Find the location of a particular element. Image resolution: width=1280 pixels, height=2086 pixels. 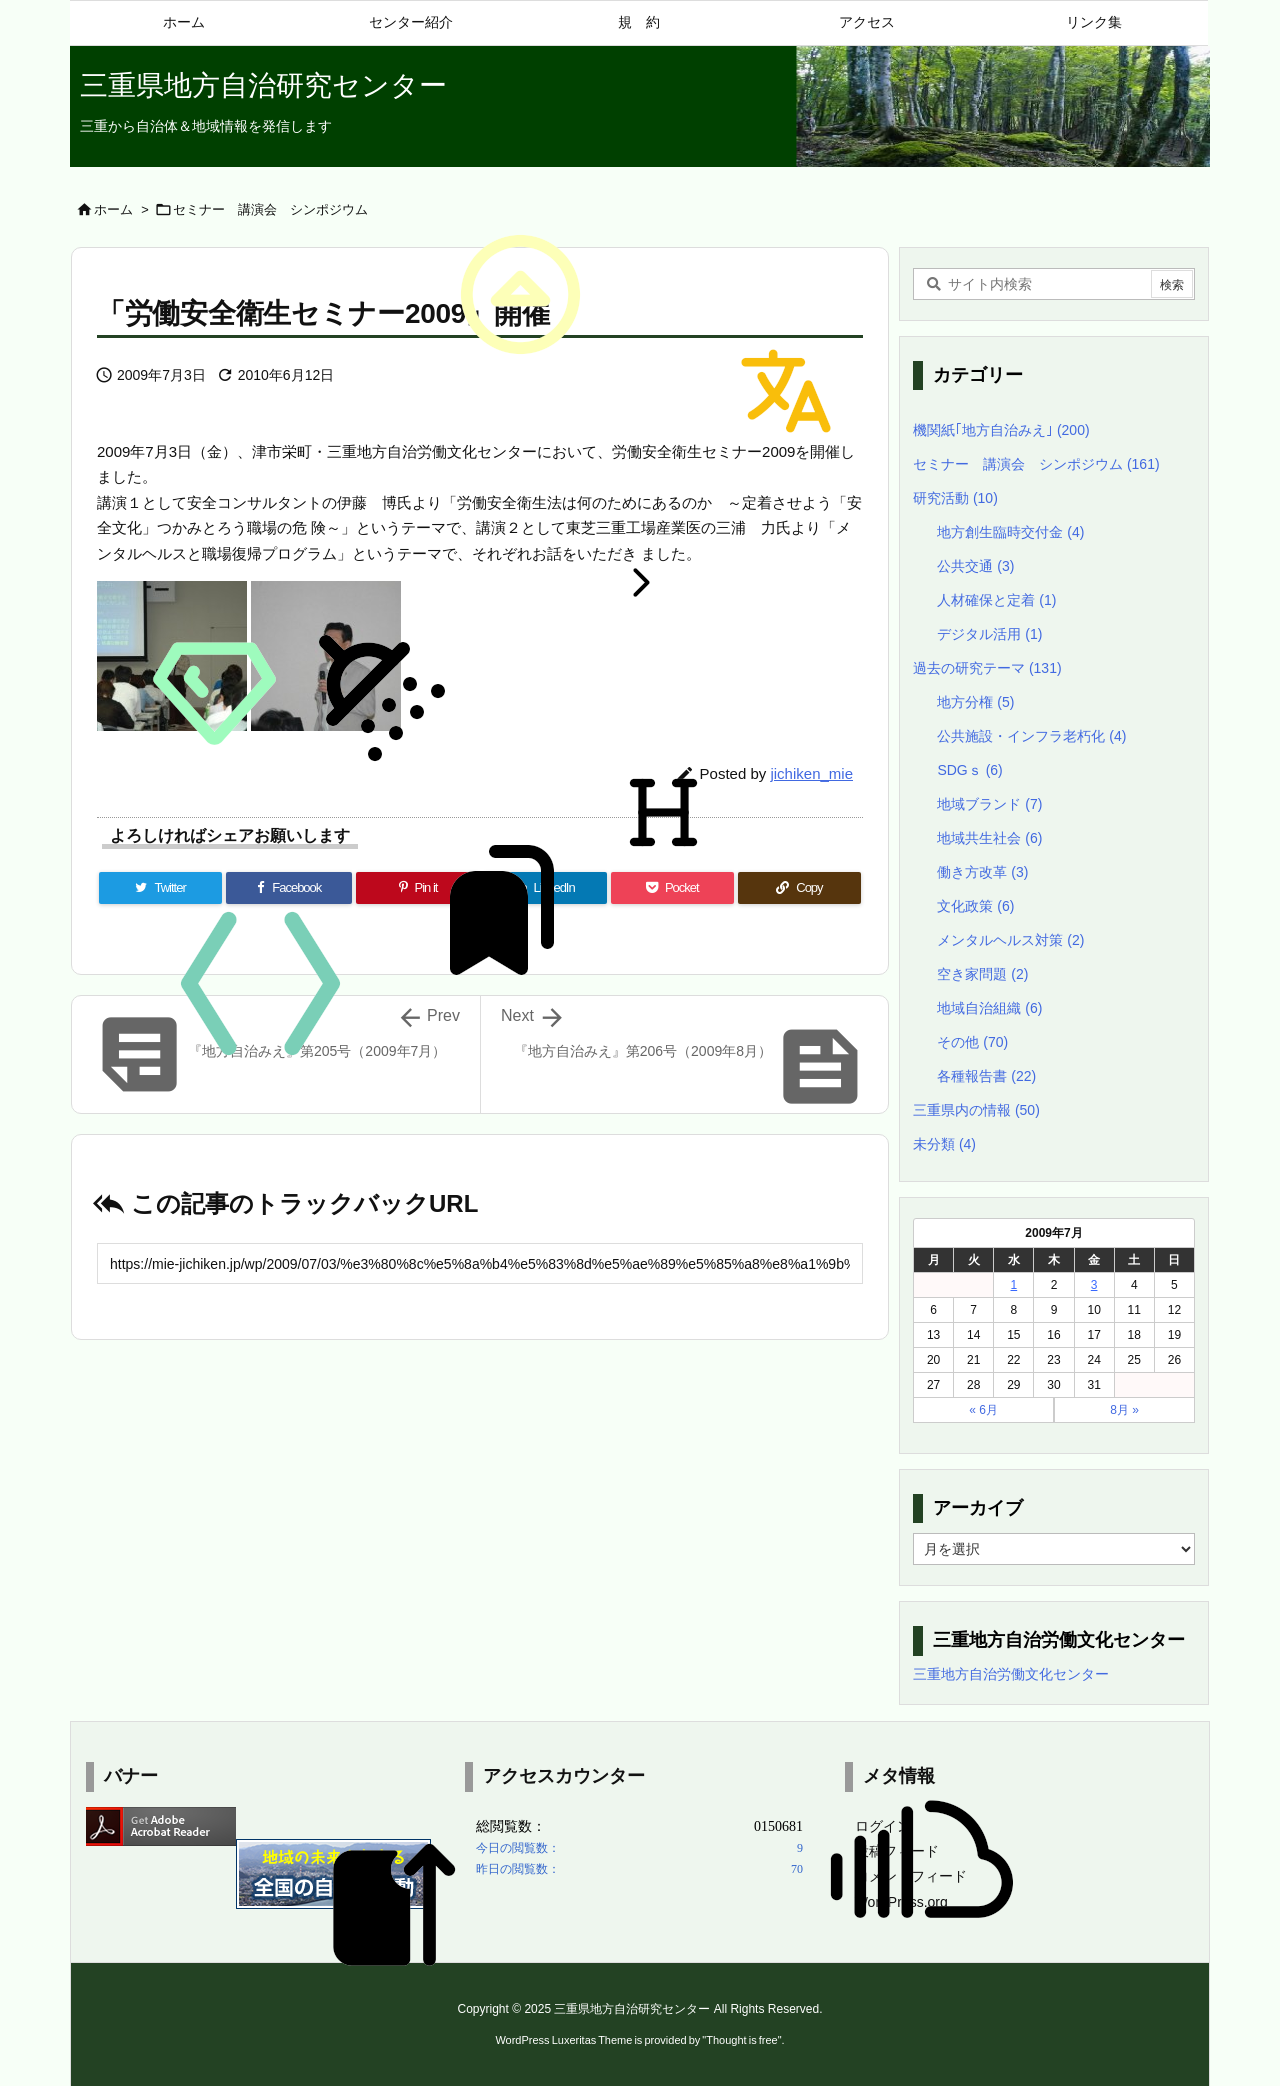

view or edit source code is located at coordinates (260, 983).